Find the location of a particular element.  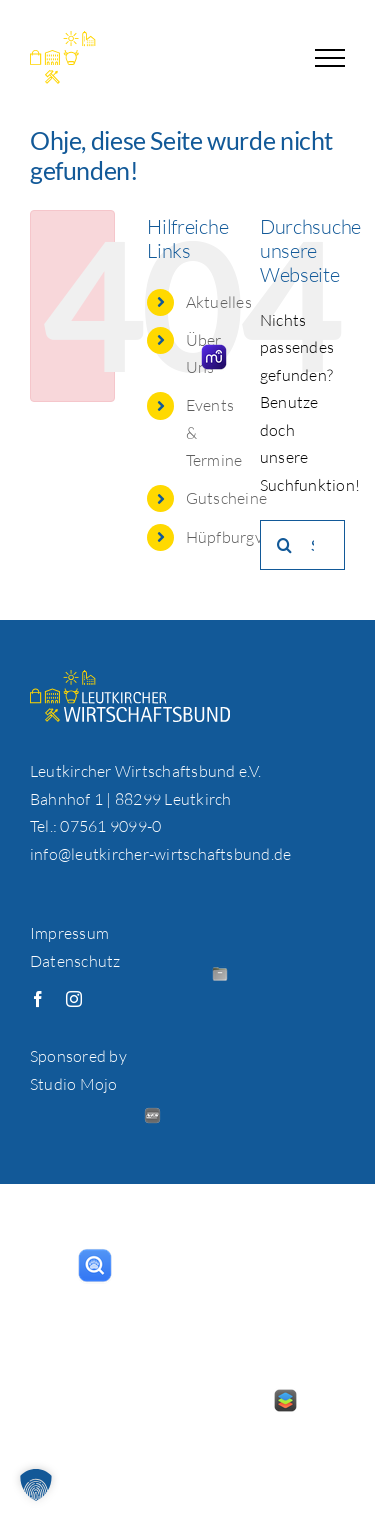

launch need for speed underground 2 game is located at coordinates (152, 1115).